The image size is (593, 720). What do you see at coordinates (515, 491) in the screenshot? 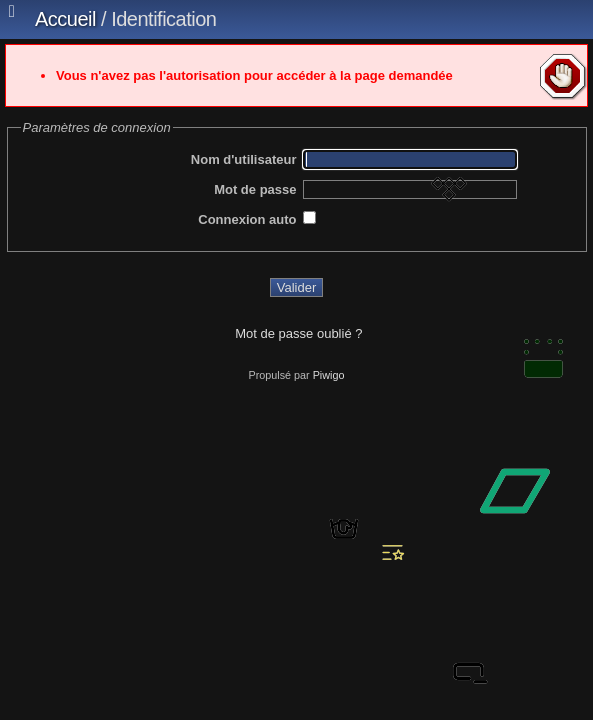
I see `visit bandcamp profile or page` at bounding box center [515, 491].